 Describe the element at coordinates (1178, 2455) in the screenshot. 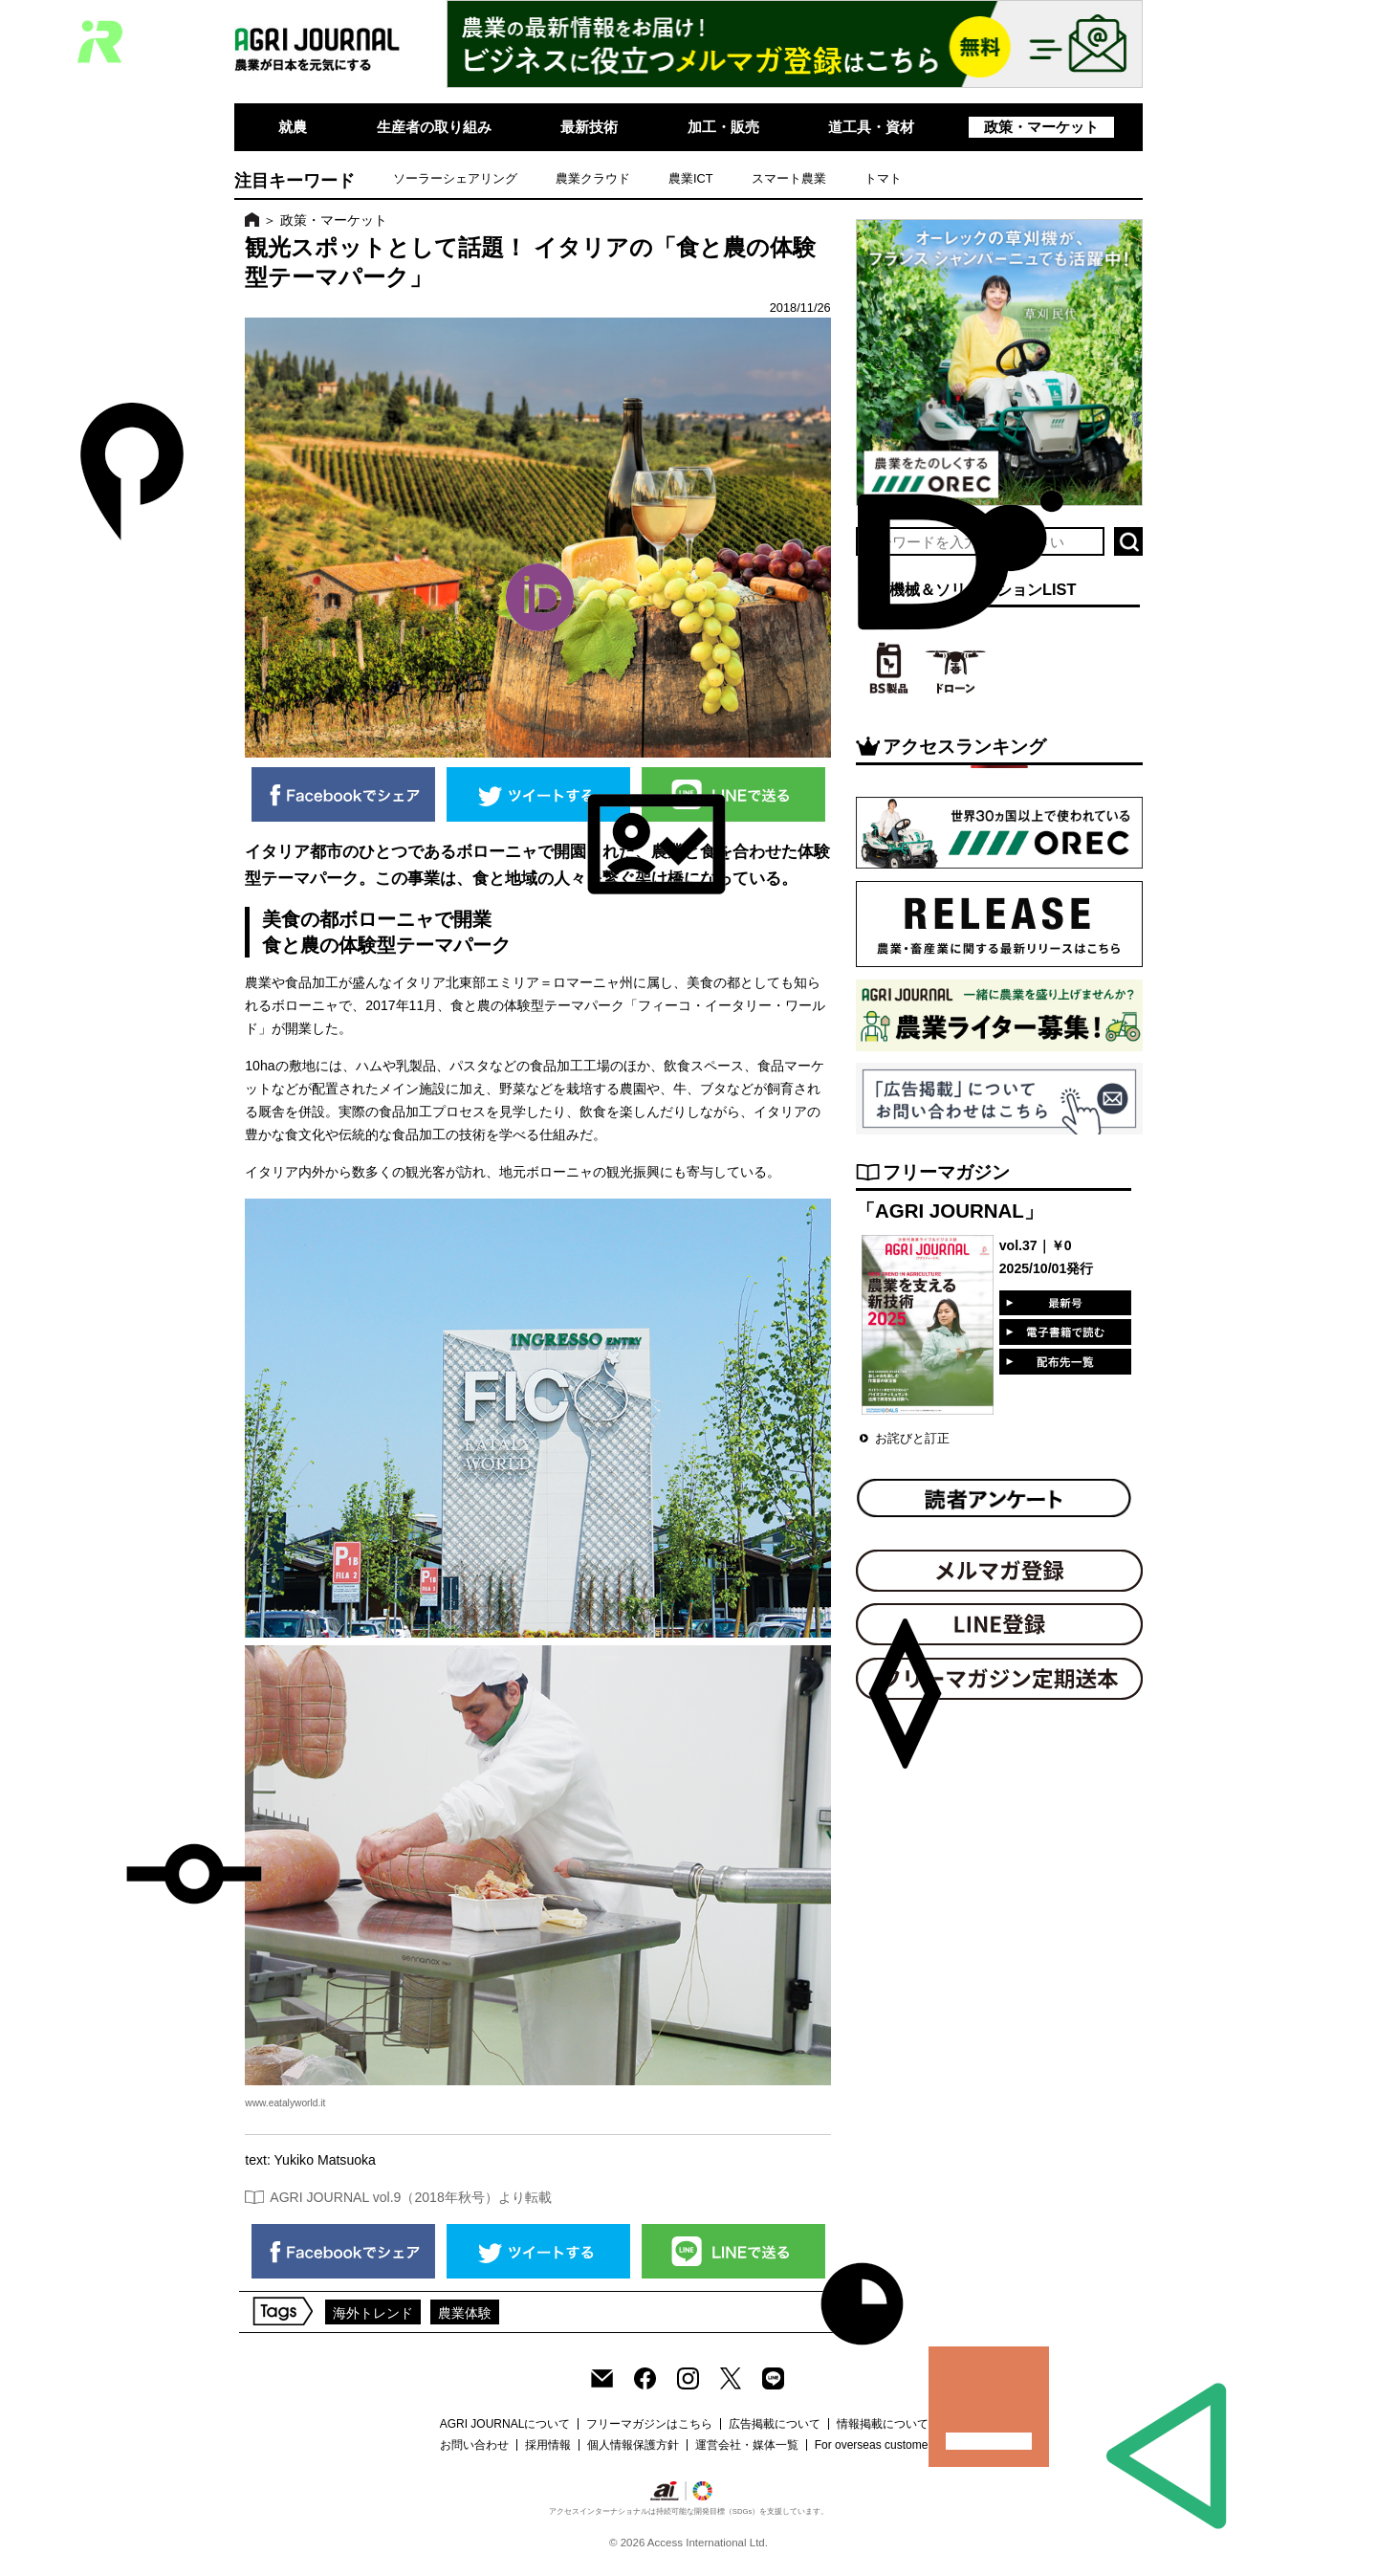

I see `play media in reverse` at that location.